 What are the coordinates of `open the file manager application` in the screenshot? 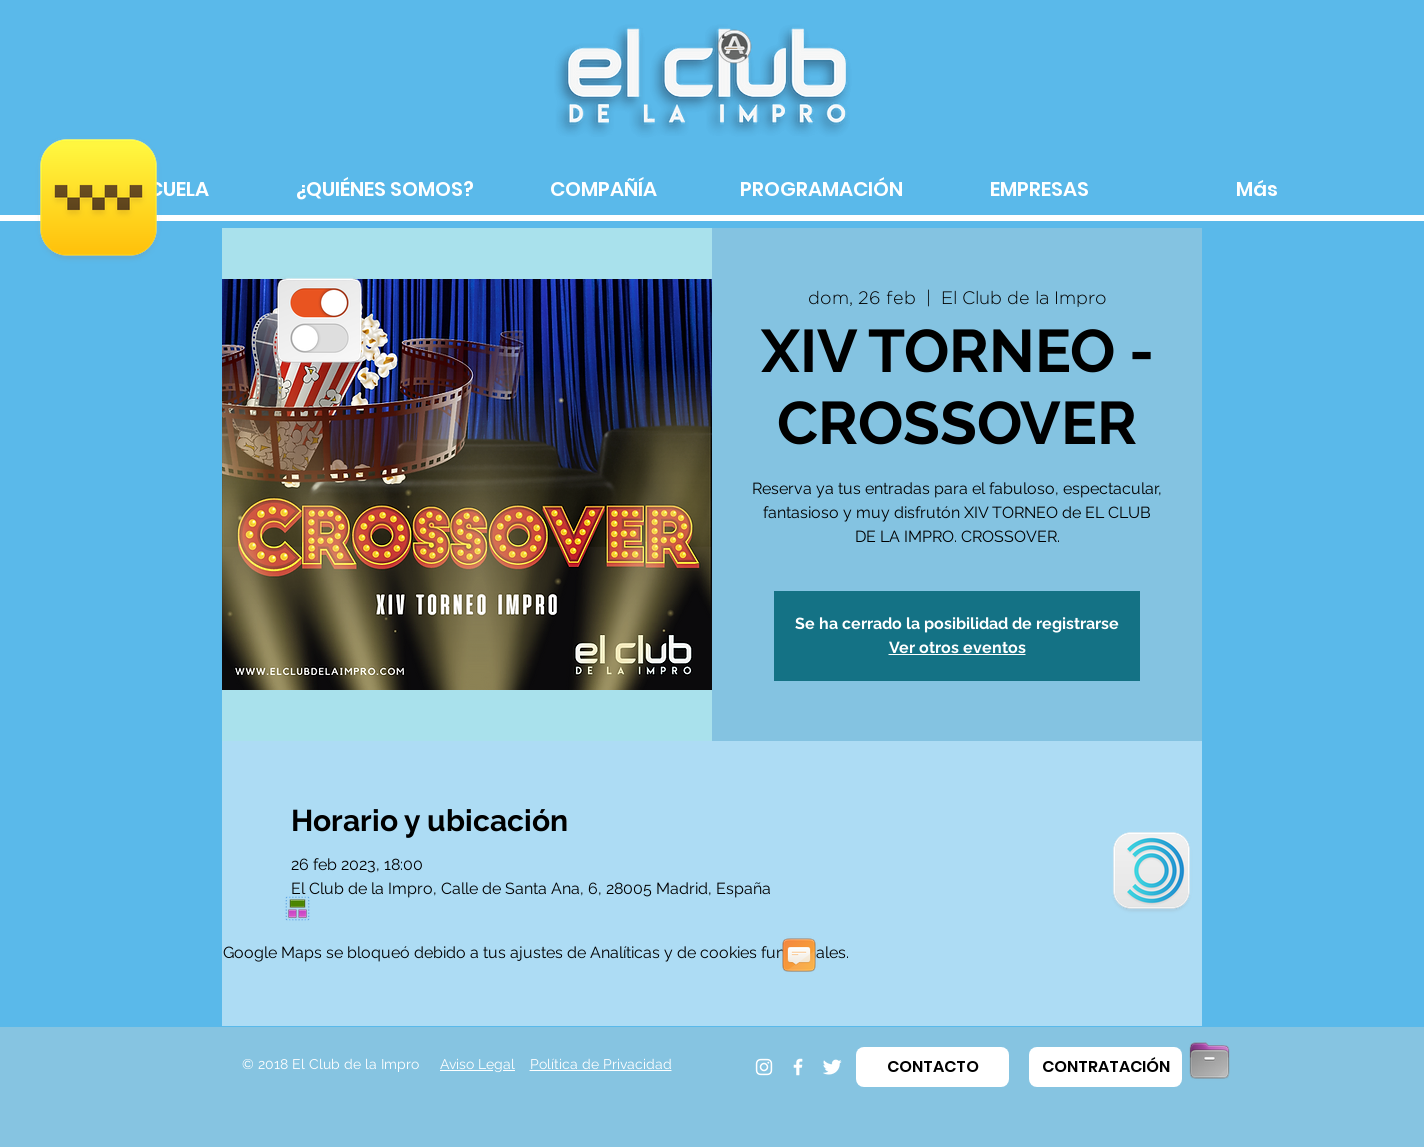 It's located at (1209, 1060).